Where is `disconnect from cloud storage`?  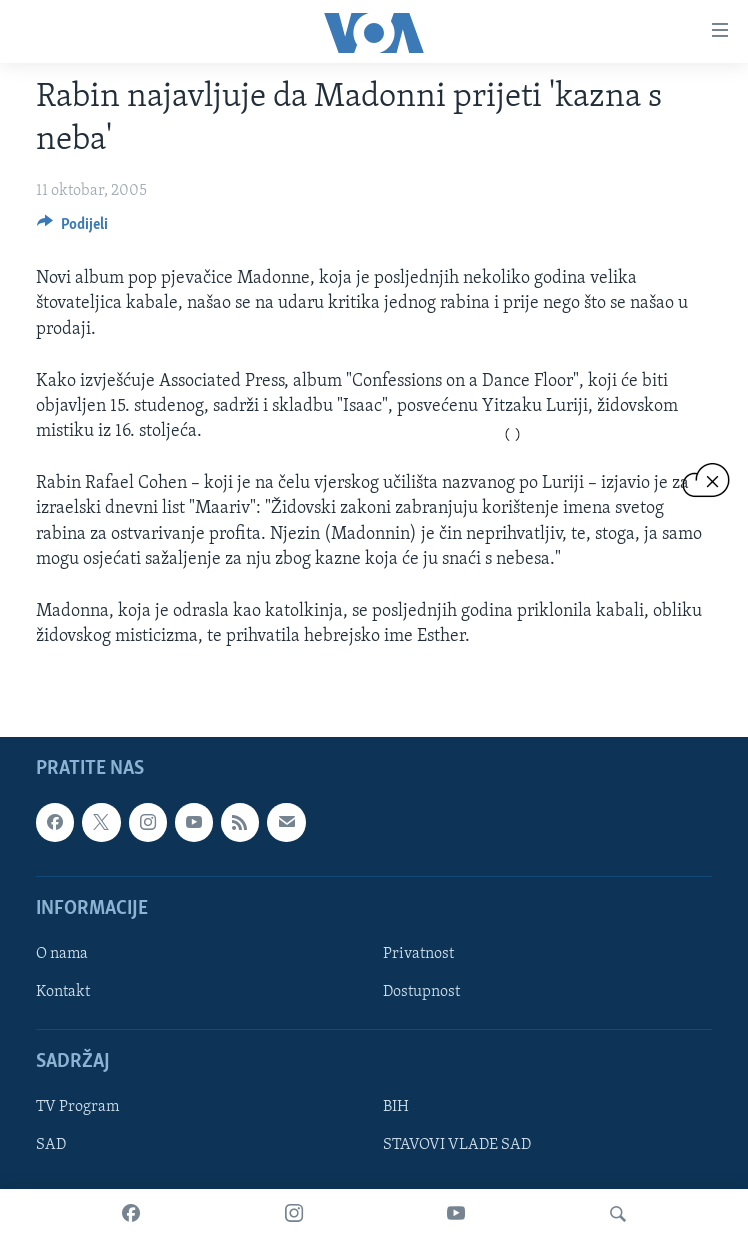 disconnect from cloud storage is located at coordinates (706, 480).